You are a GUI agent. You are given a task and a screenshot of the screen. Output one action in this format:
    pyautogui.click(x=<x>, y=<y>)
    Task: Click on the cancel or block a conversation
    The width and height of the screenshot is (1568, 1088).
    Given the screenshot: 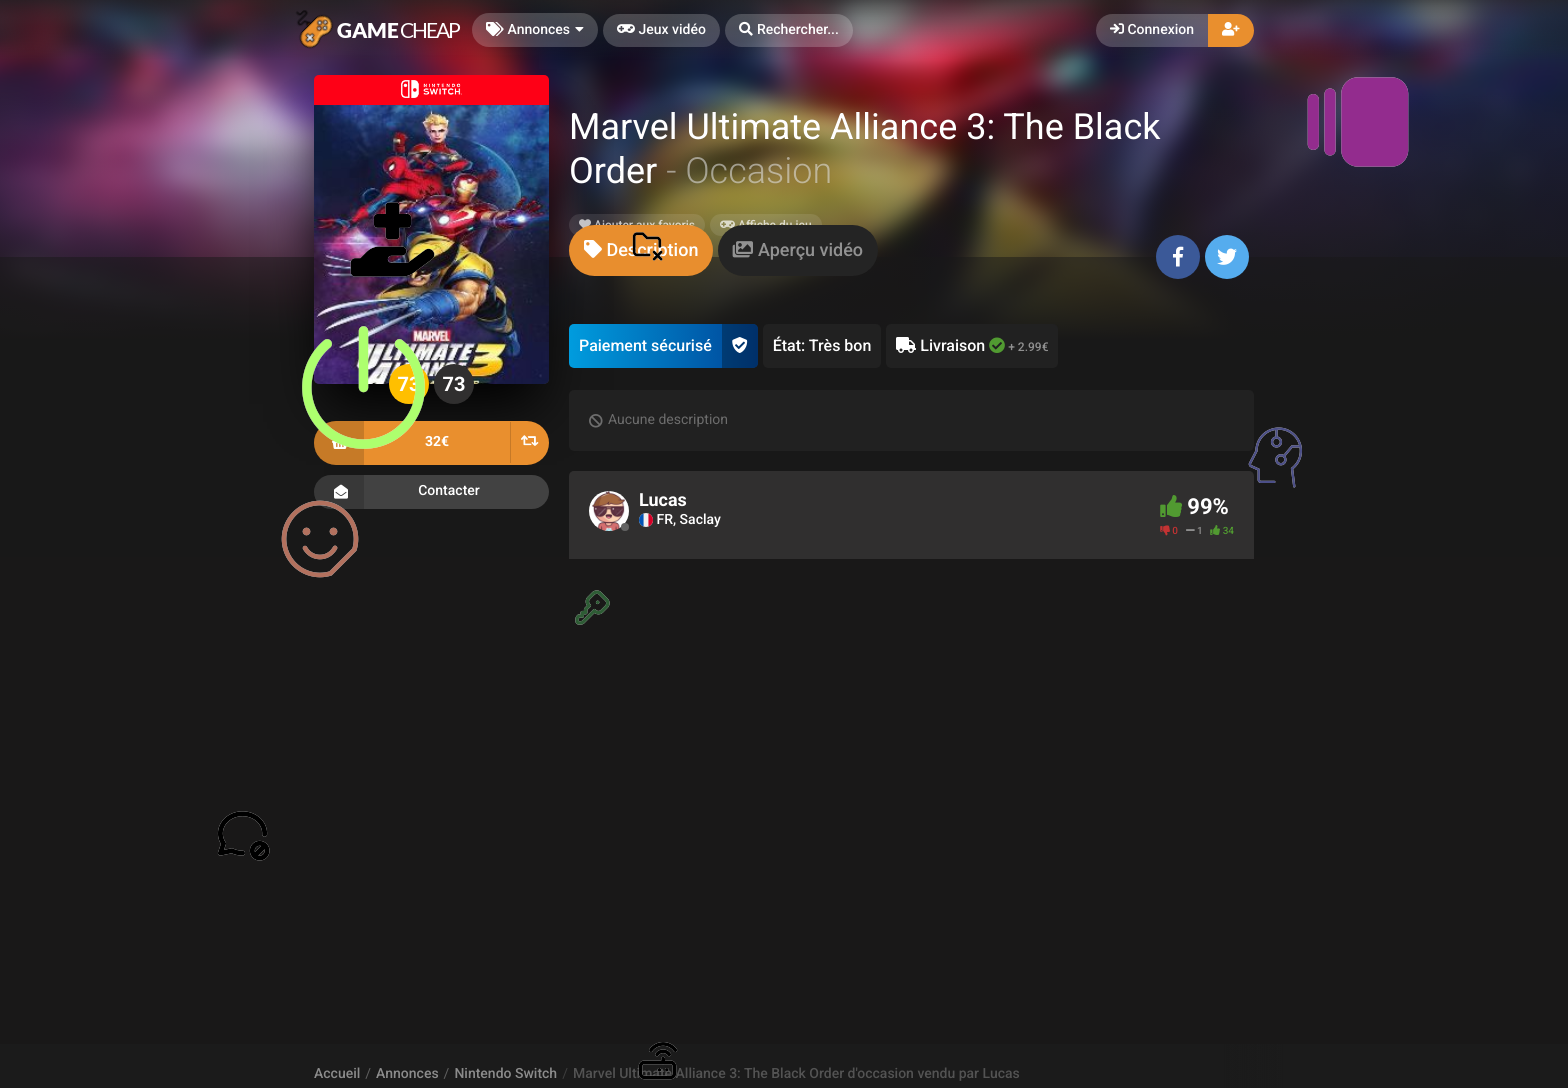 What is the action you would take?
    pyautogui.click(x=242, y=833)
    